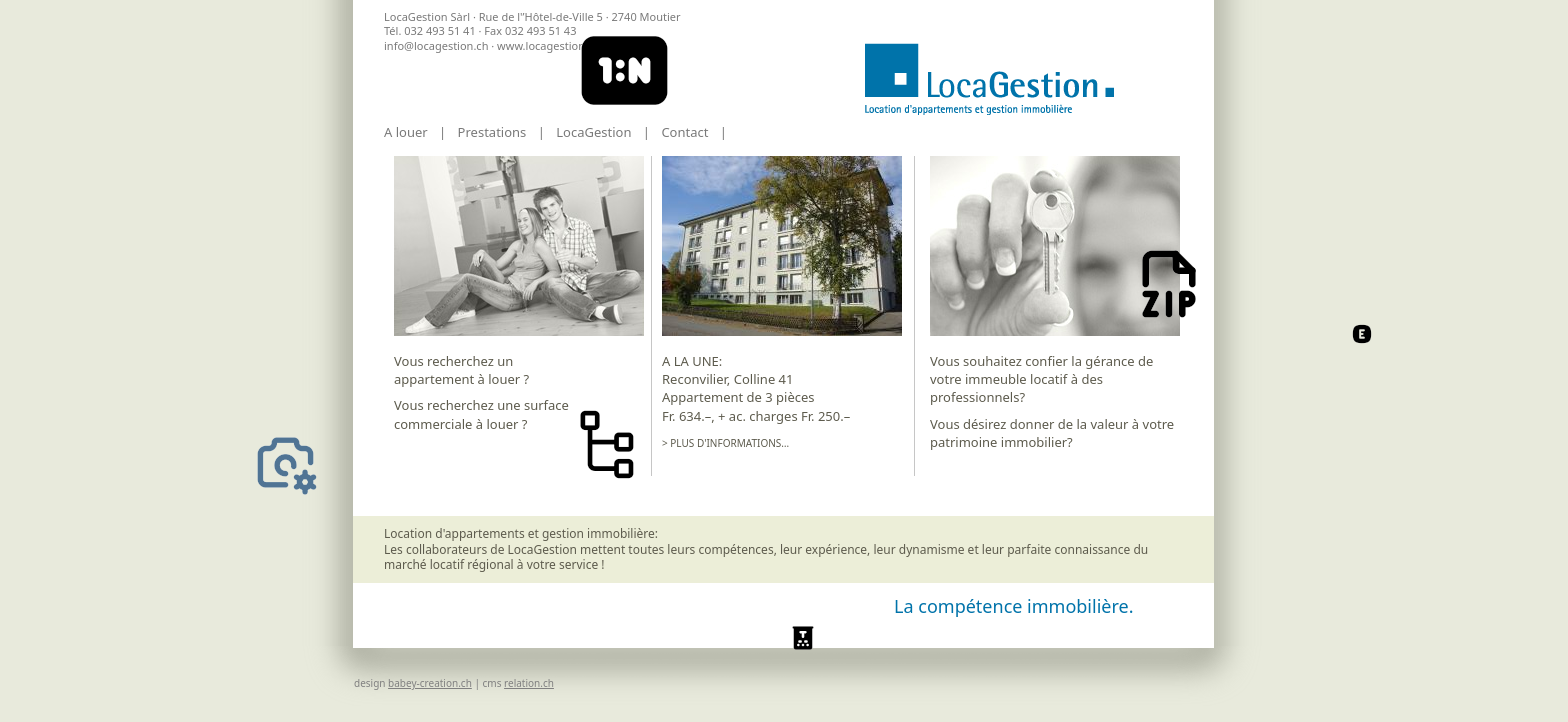  Describe the element at coordinates (1362, 334) in the screenshot. I see `indicates an "E" rating or category` at that location.